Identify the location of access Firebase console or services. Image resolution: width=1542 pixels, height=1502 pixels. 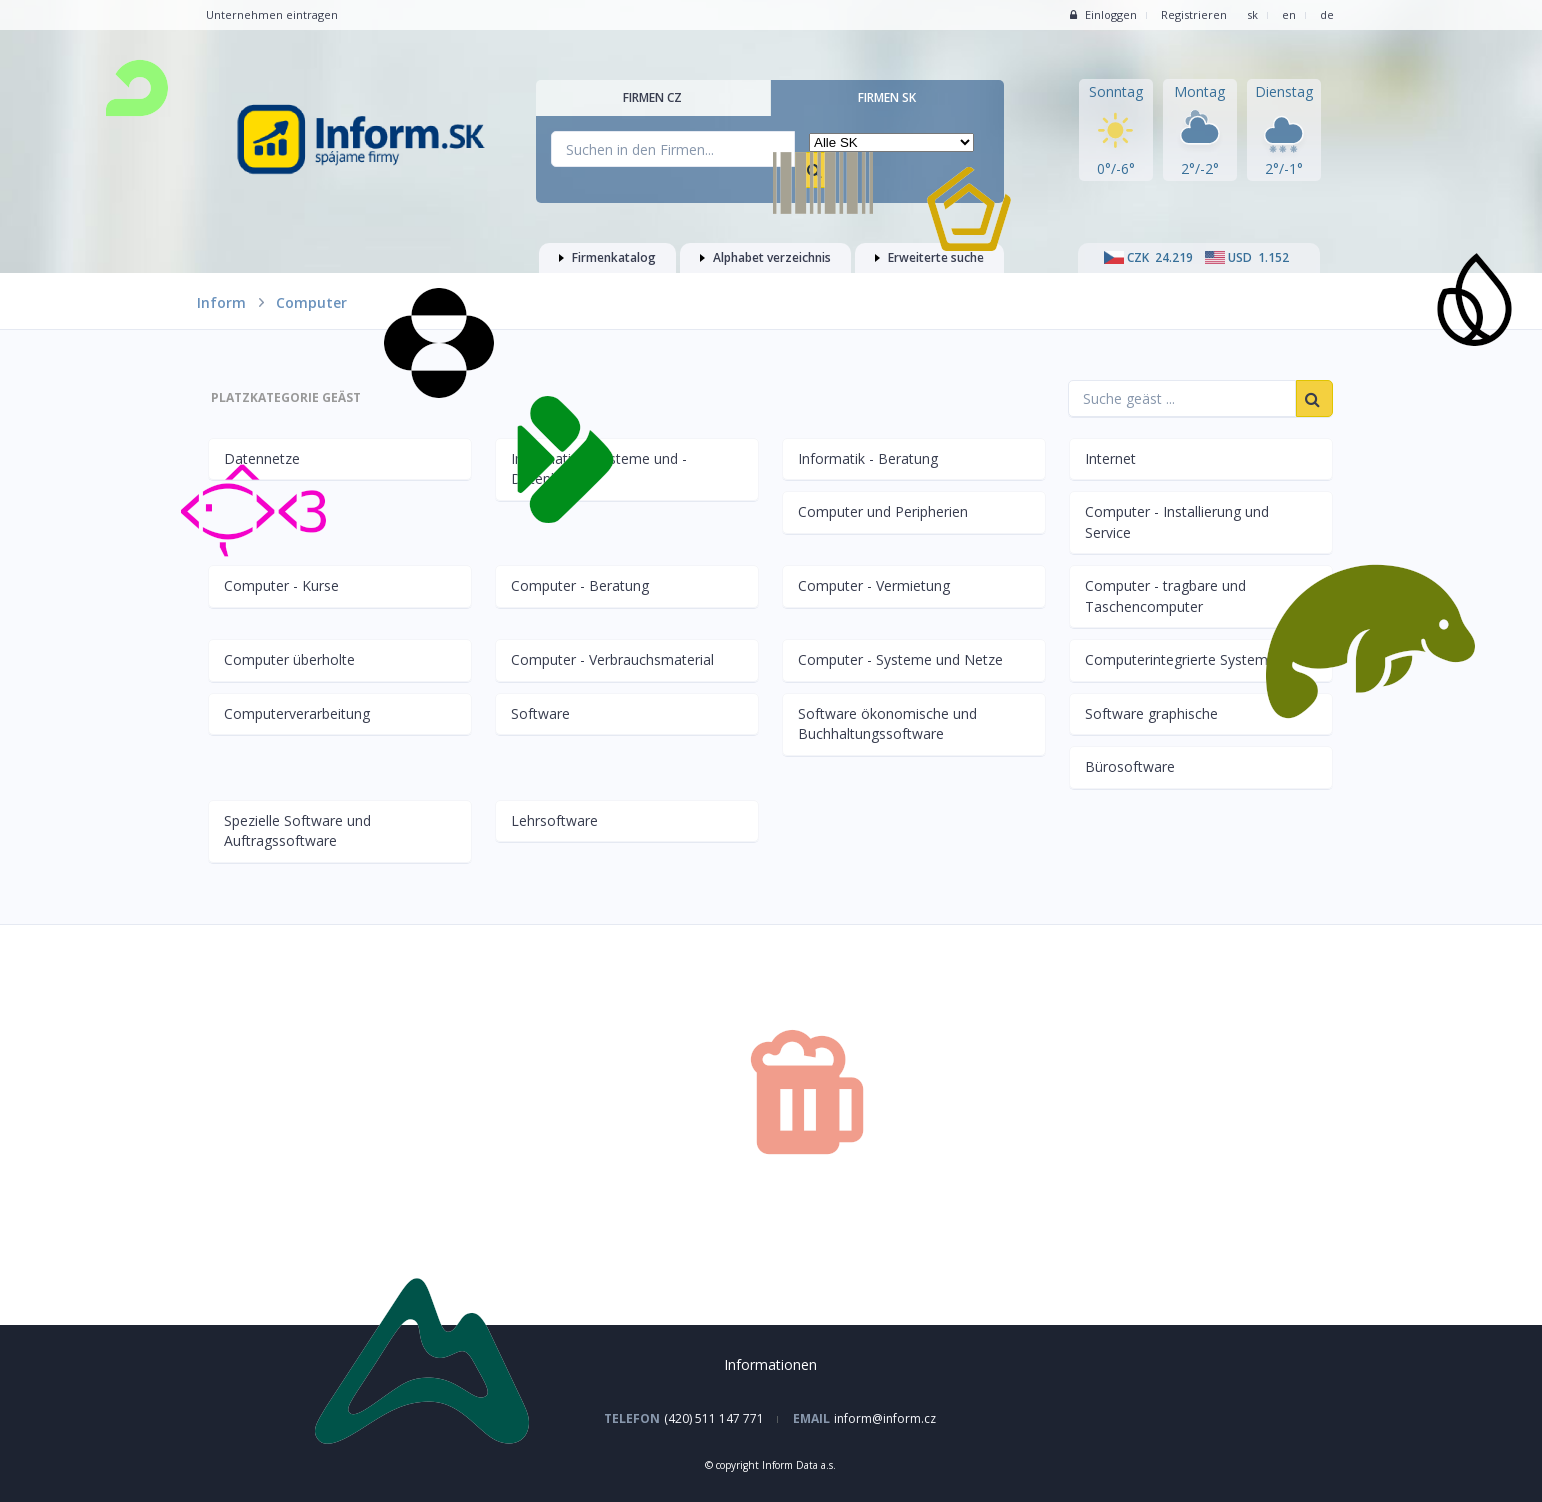
(1474, 299).